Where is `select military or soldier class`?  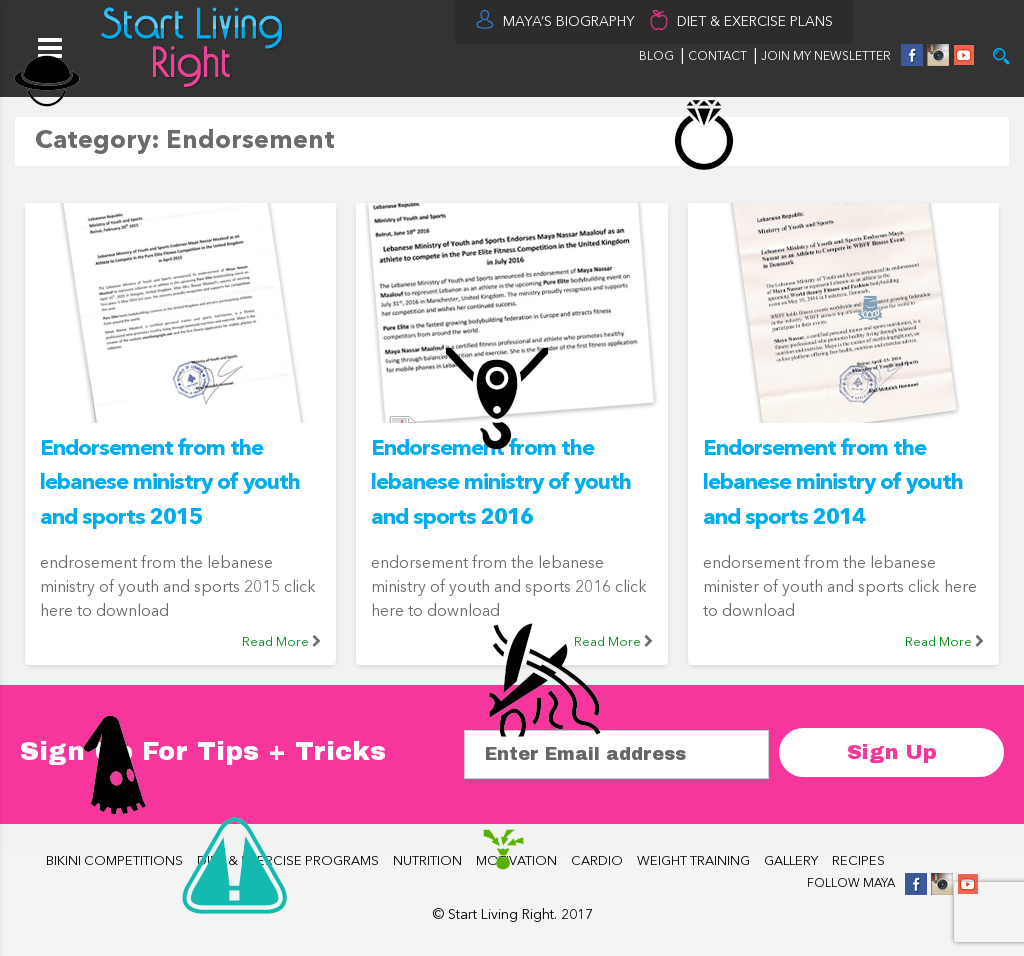 select military or soldier class is located at coordinates (47, 82).